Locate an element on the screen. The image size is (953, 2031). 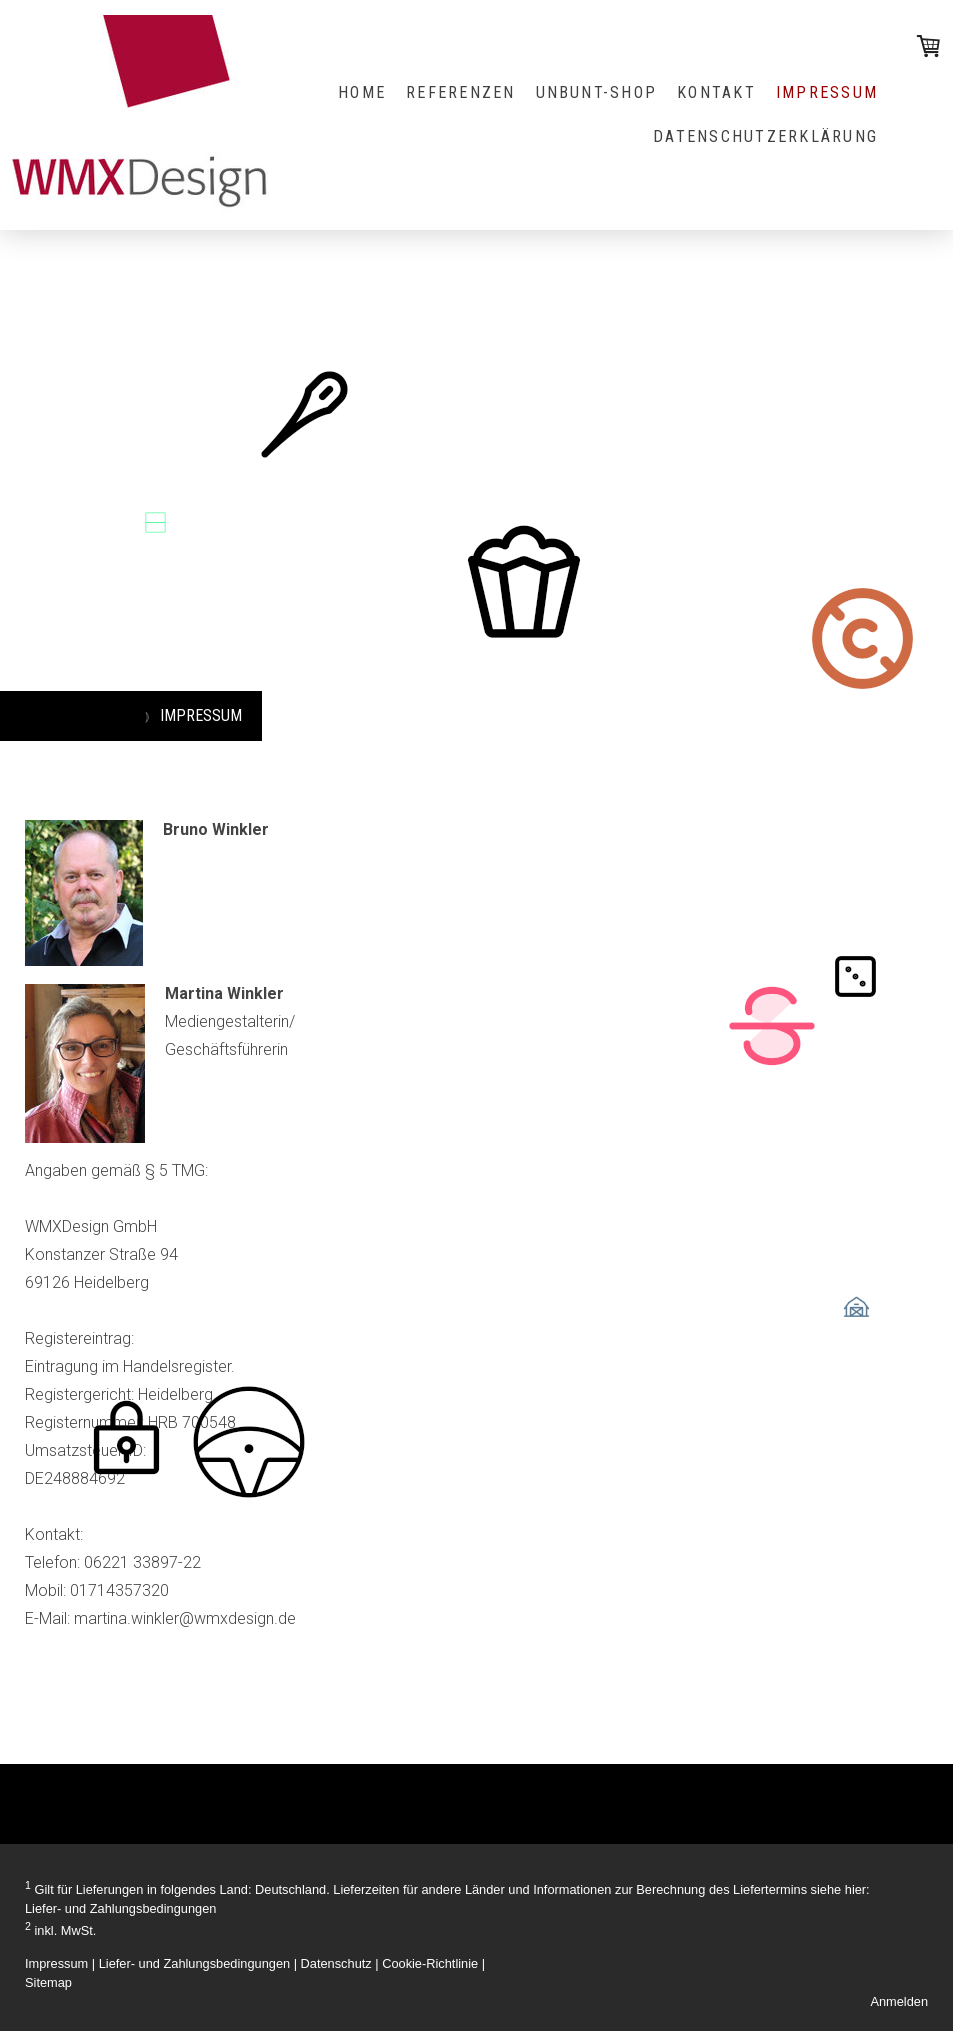
access movies or entertainment section is located at coordinates (524, 586).